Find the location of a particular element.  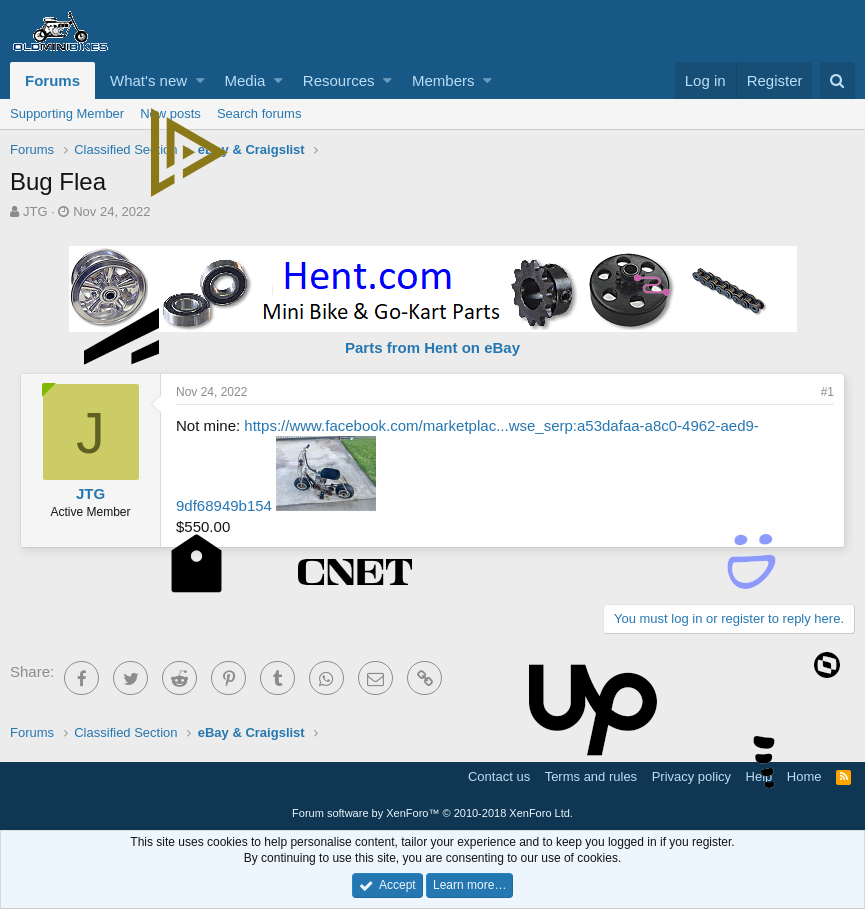

navigate to home screen is located at coordinates (196, 564).